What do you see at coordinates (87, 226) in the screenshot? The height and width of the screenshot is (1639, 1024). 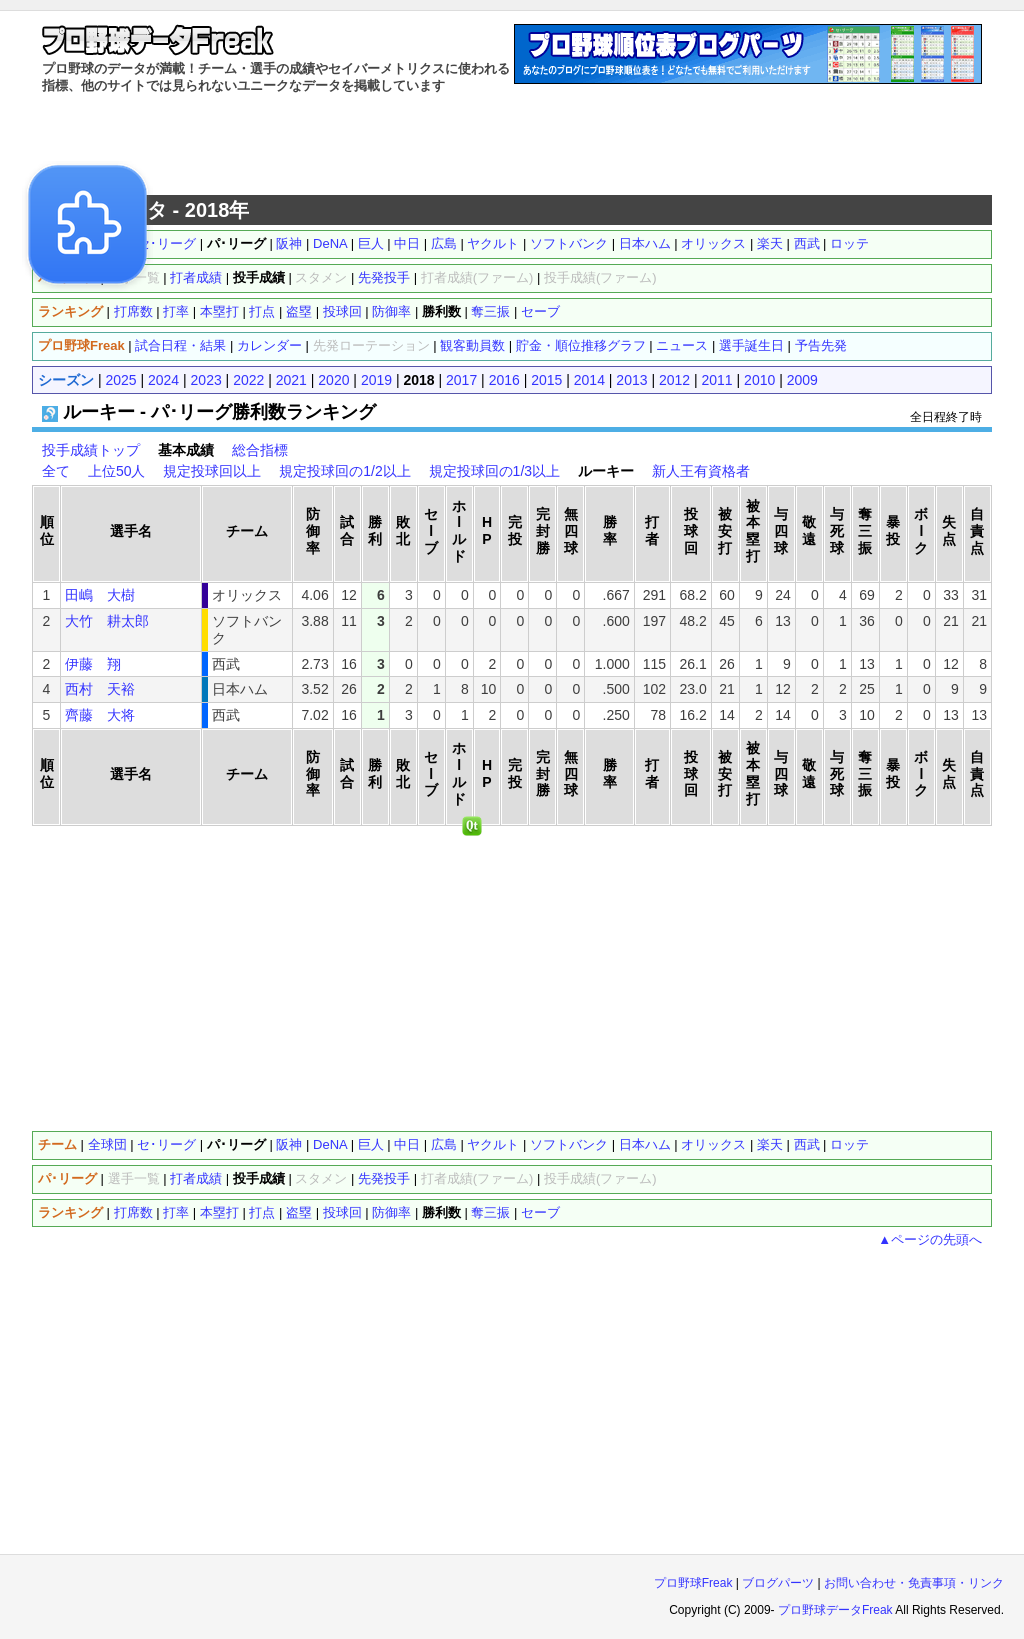 I see `manage plugin or extension settings` at bounding box center [87, 226].